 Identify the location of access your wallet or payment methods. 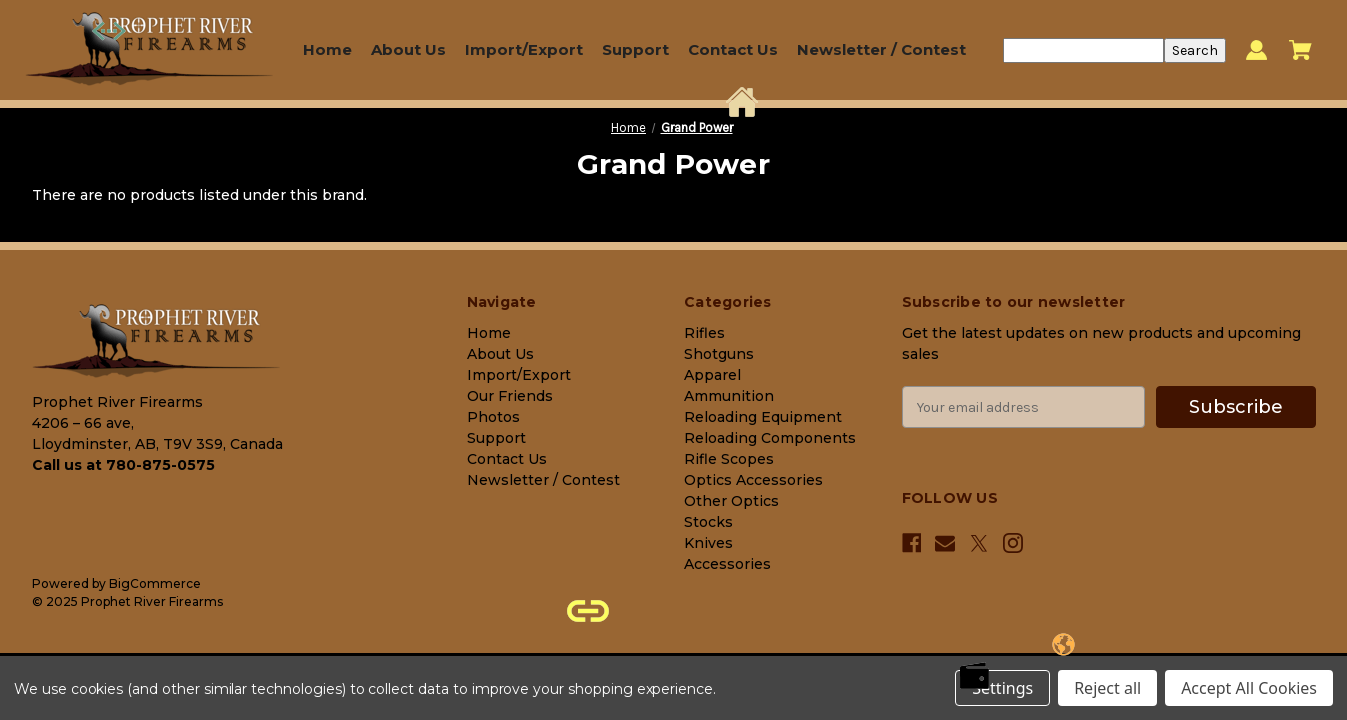
(974, 676).